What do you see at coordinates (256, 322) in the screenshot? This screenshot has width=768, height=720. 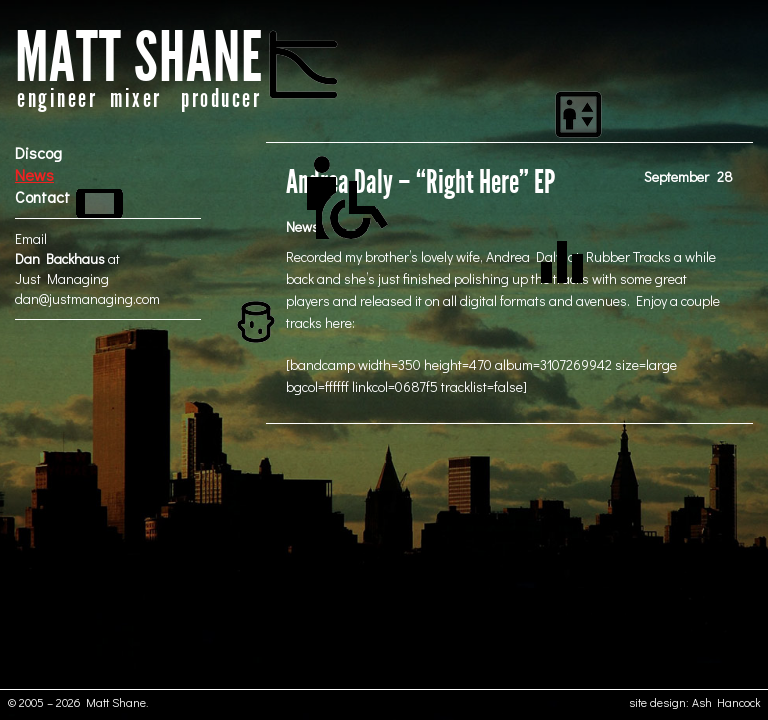 I see `view wood or lumber materials` at bounding box center [256, 322].